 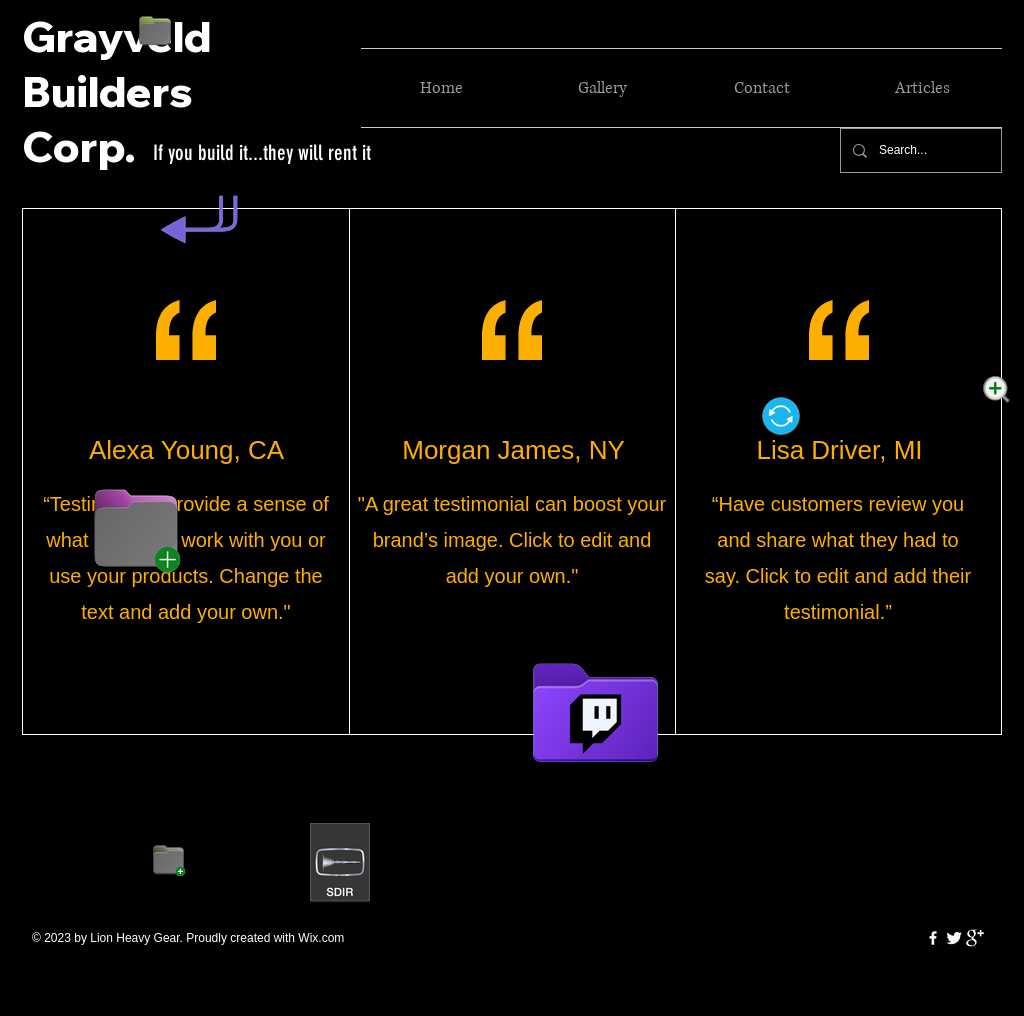 What do you see at coordinates (781, 416) in the screenshot?
I see `indicates file is syncing with shared folder` at bounding box center [781, 416].